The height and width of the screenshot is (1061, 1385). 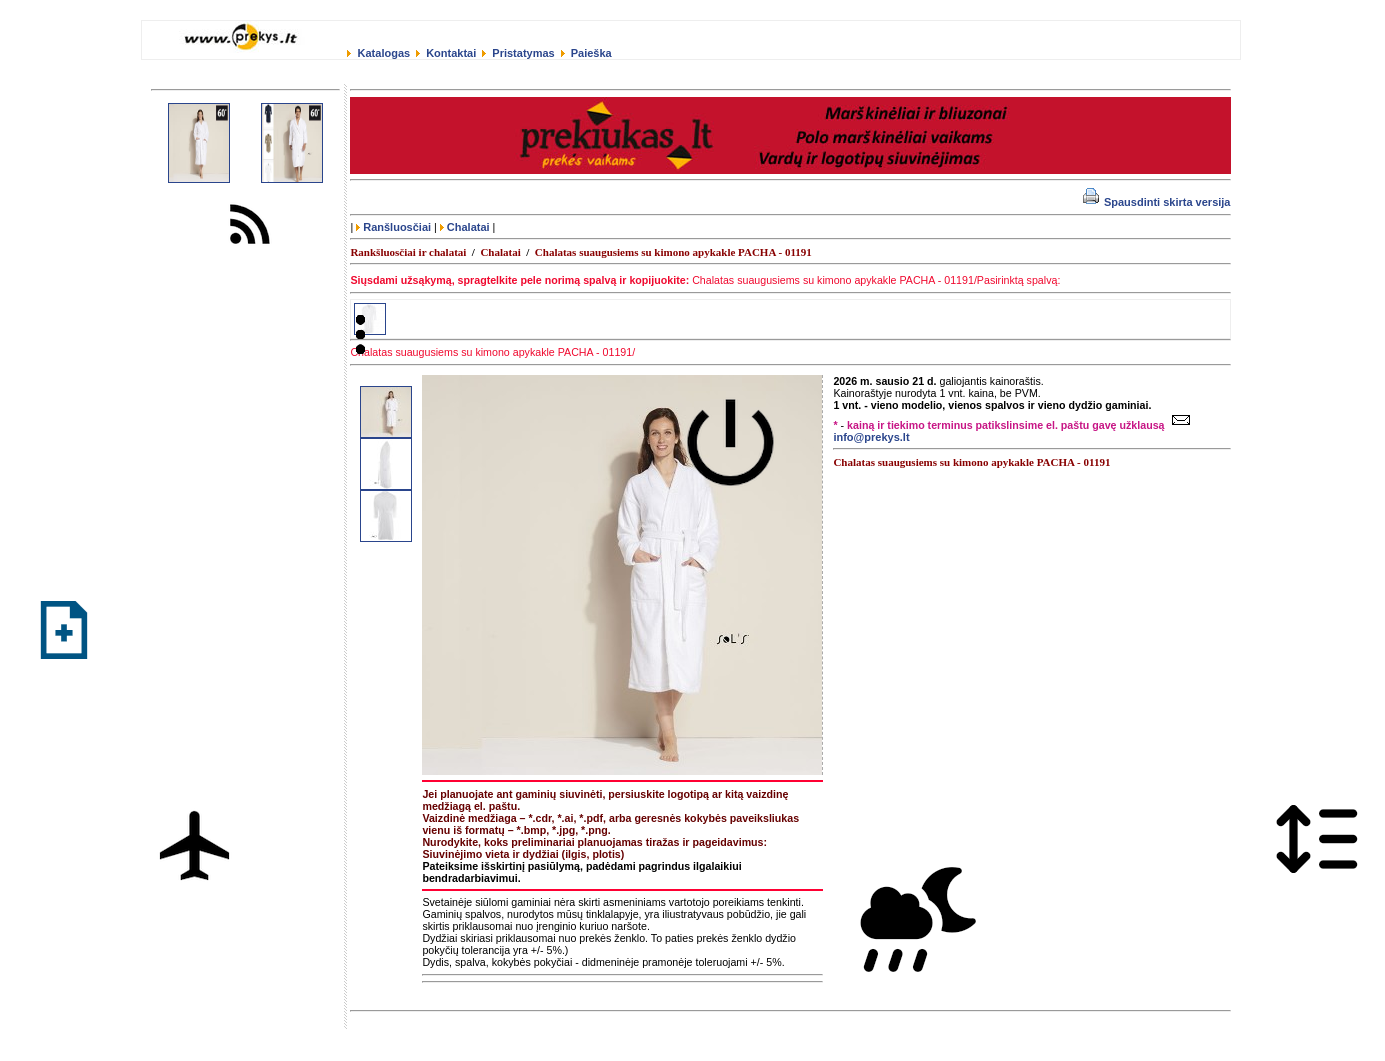 What do you see at coordinates (194, 845) in the screenshot?
I see `enable airplane mode` at bounding box center [194, 845].